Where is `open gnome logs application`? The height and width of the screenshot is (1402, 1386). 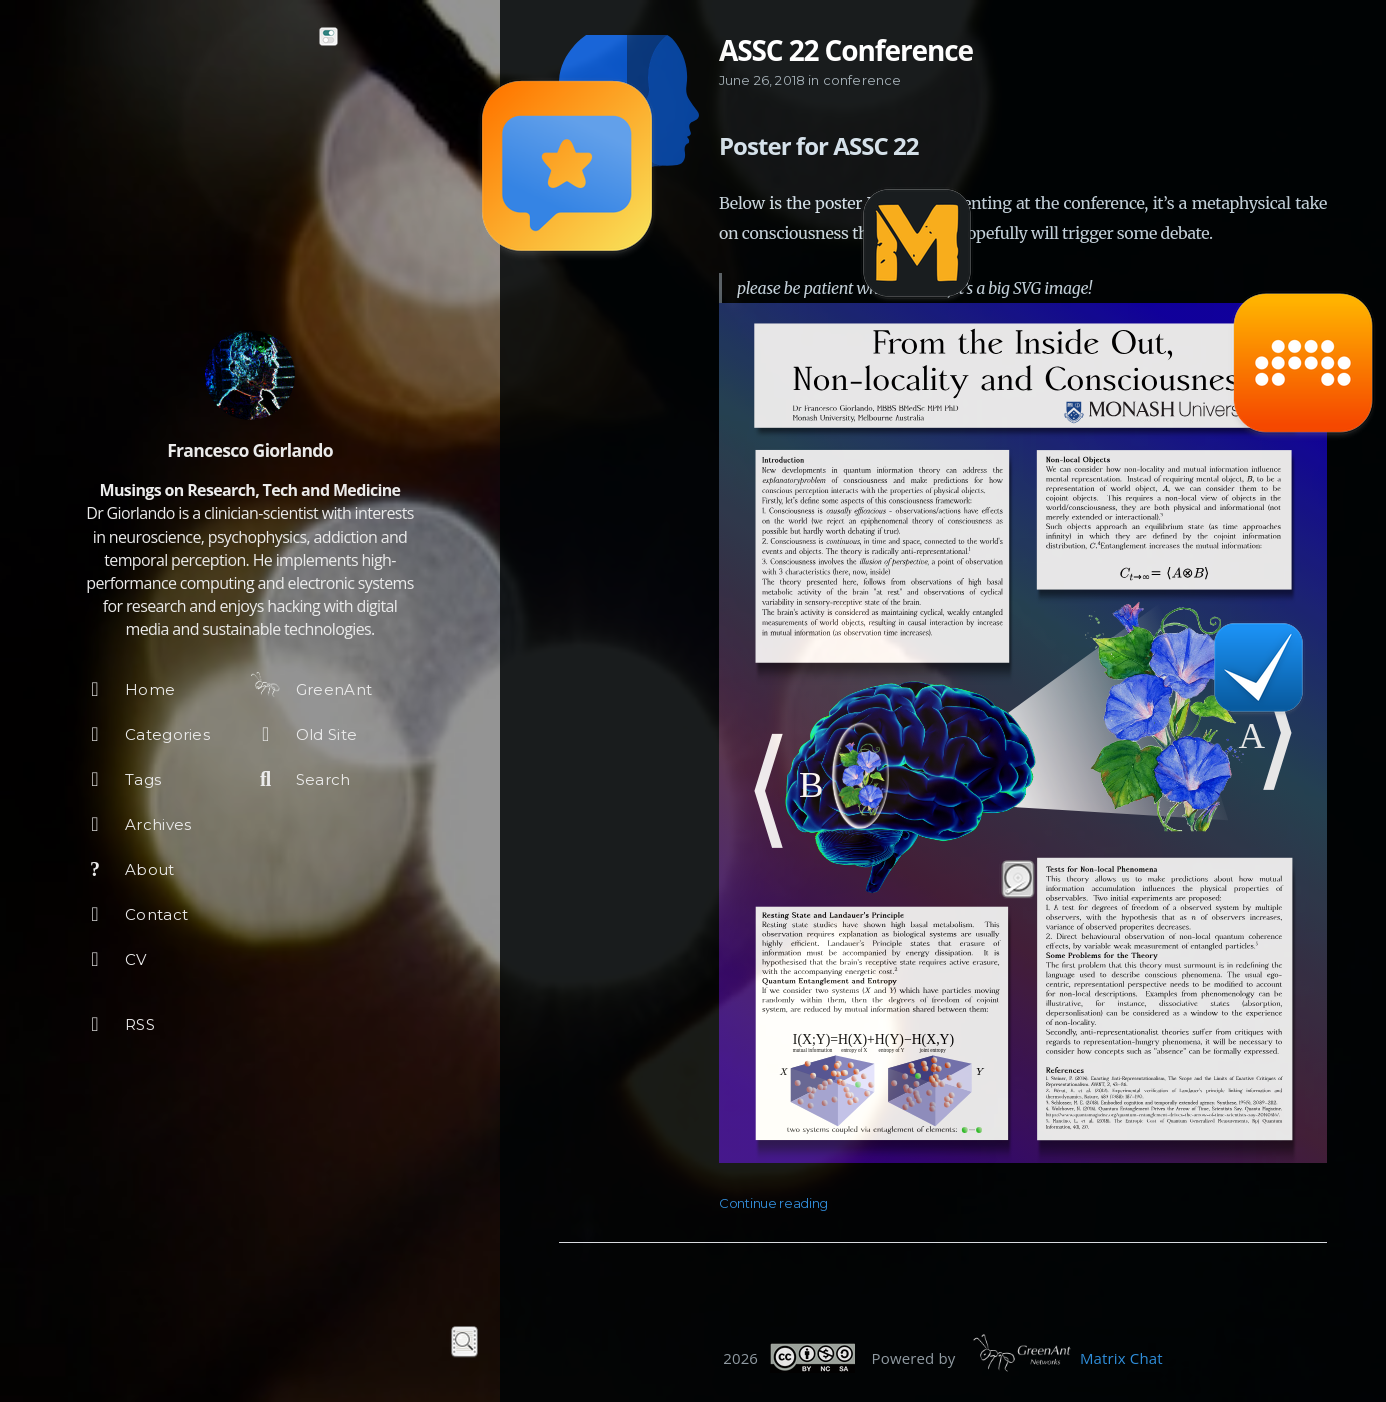
open gnome logs application is located at coordinates (464, 1341).